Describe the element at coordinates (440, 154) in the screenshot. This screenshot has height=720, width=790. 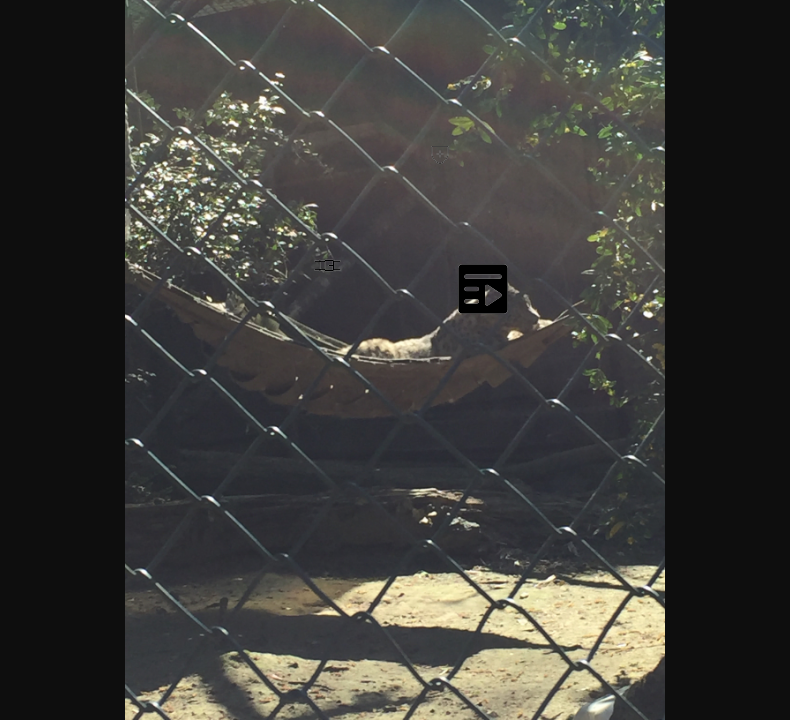
I see `add new security protection` at that location.